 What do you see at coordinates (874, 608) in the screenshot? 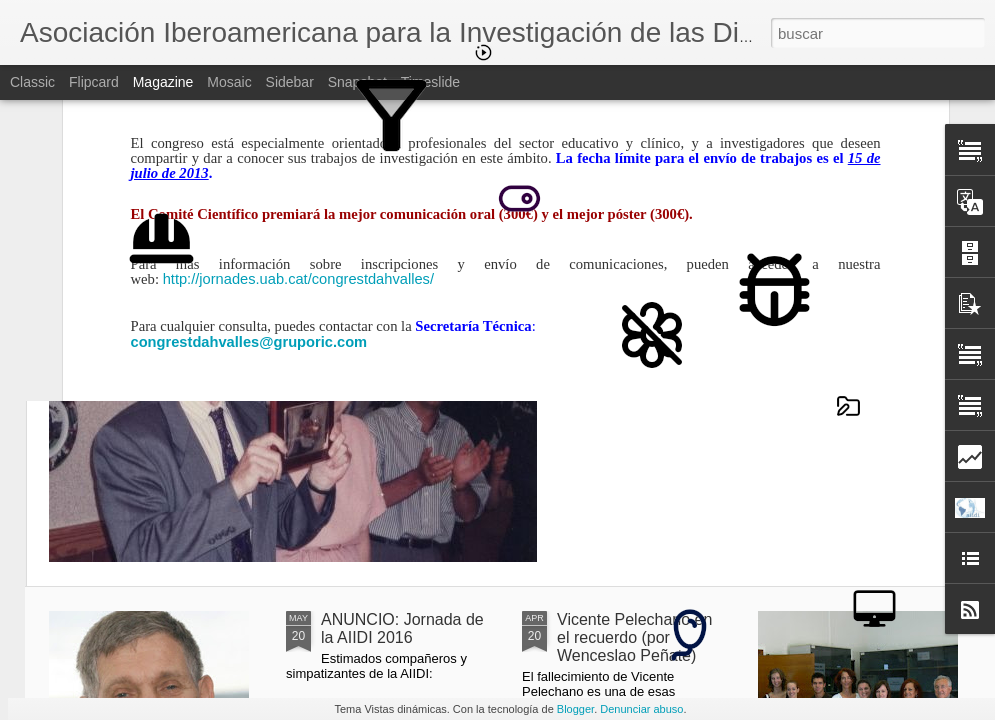
I see `switch to desktop view` at bounding box center [874, 608].